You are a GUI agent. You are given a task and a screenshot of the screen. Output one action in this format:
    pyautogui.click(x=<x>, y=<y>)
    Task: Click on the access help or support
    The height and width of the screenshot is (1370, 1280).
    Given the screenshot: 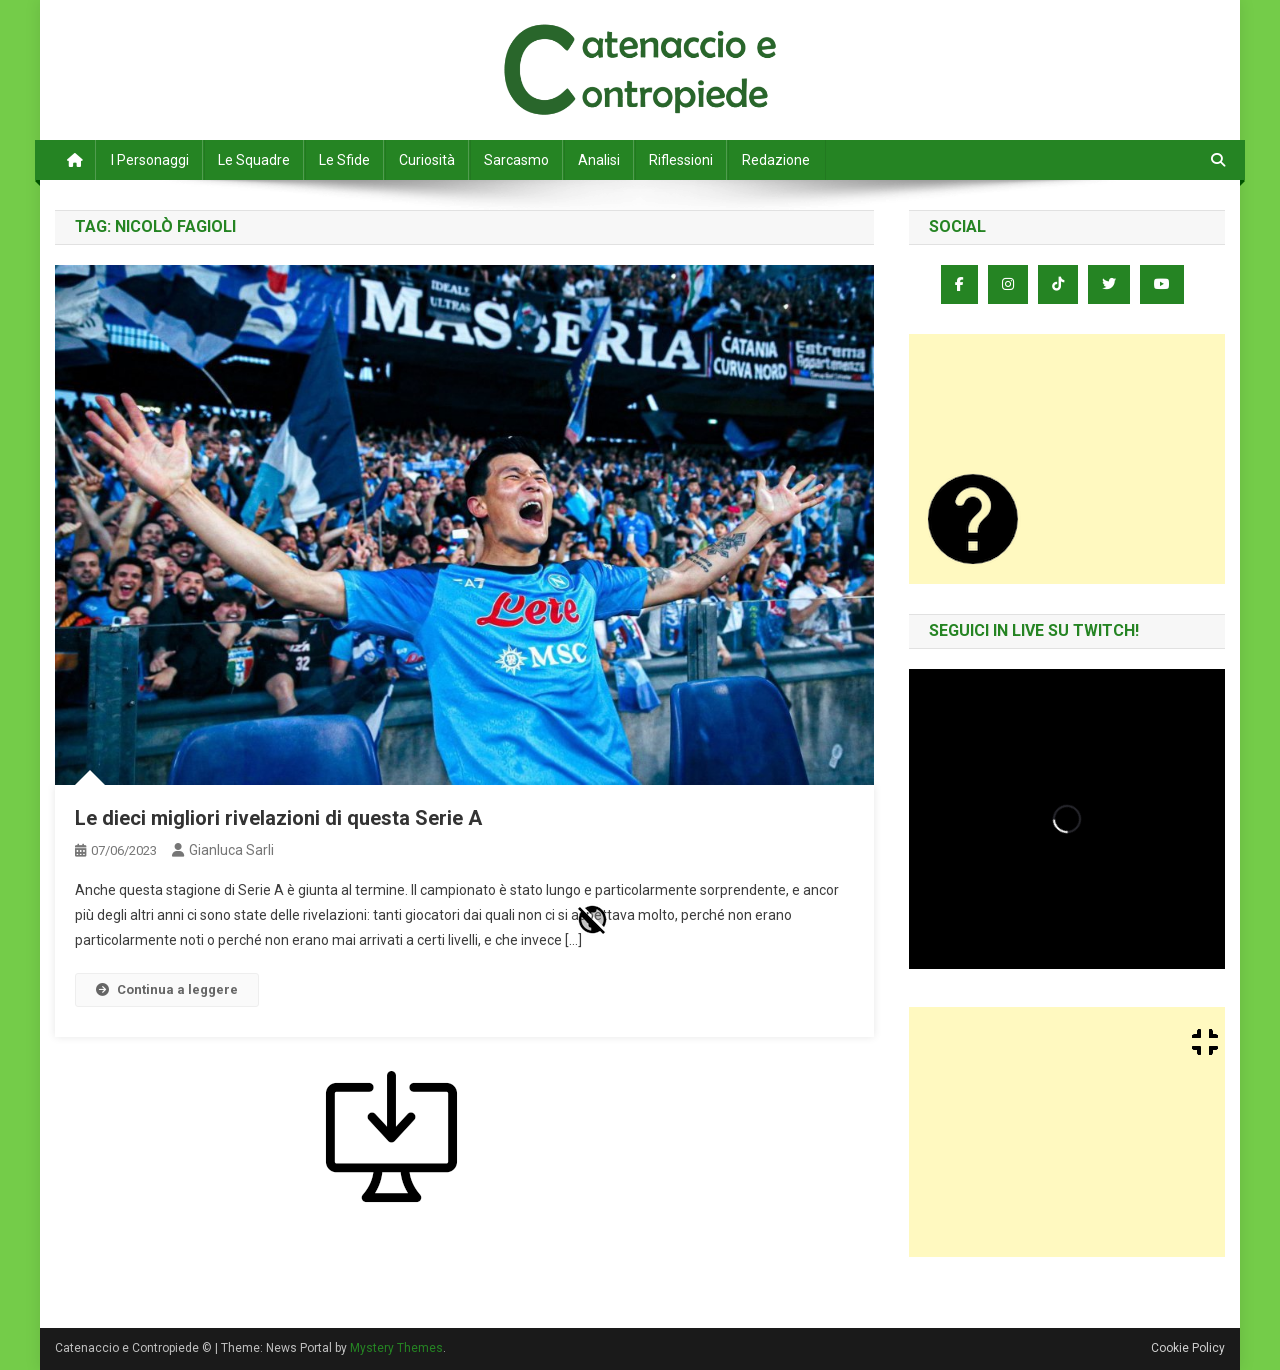 What is the action you would take?
    pyautogui.click(x=973, y=519)
    